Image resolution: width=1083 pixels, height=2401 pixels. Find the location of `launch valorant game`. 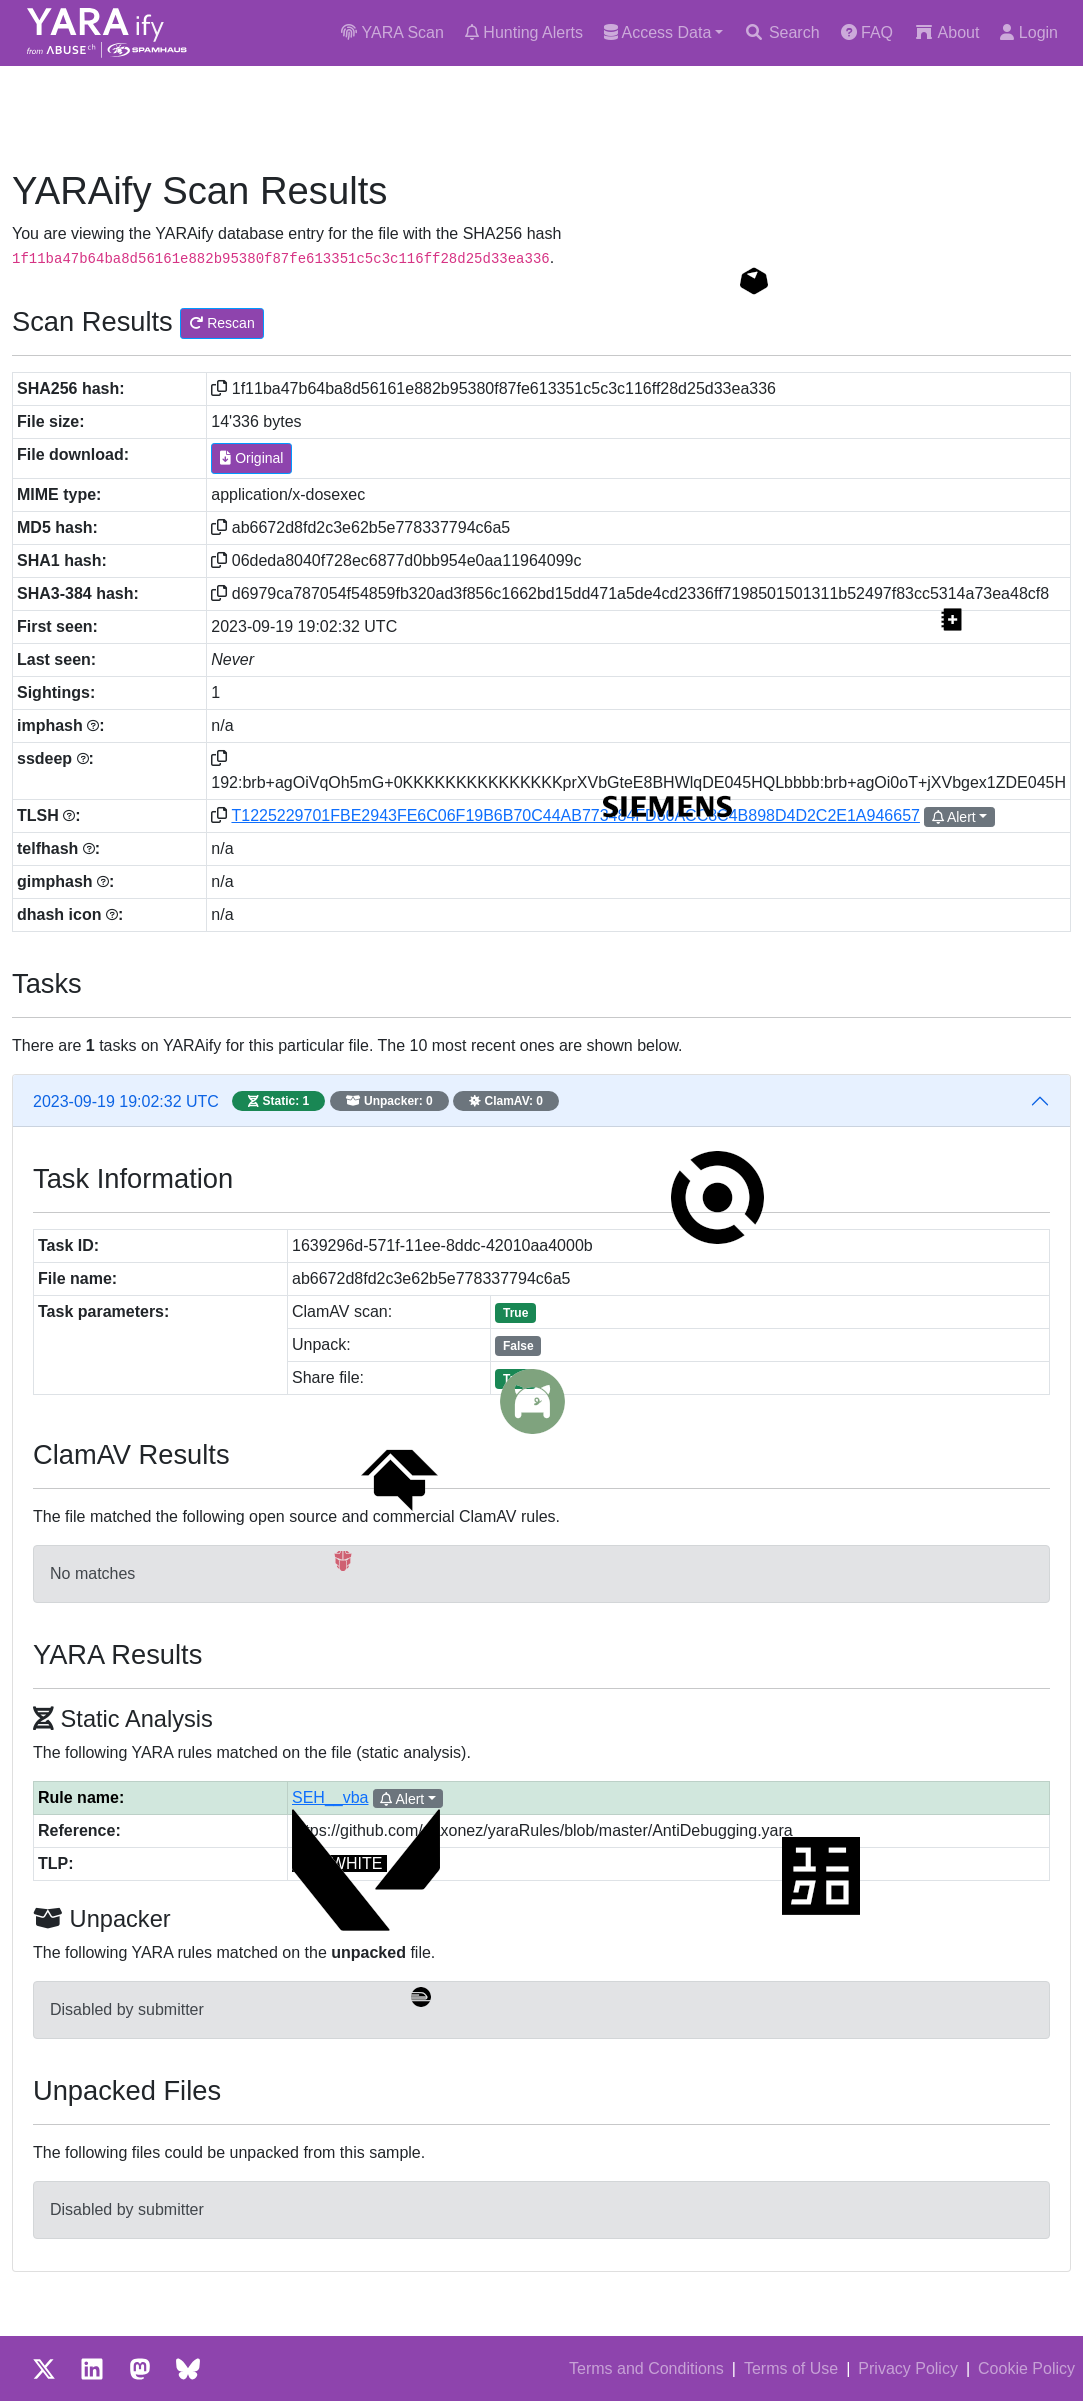

launch valorant game is located at coordinates (366, 1870).